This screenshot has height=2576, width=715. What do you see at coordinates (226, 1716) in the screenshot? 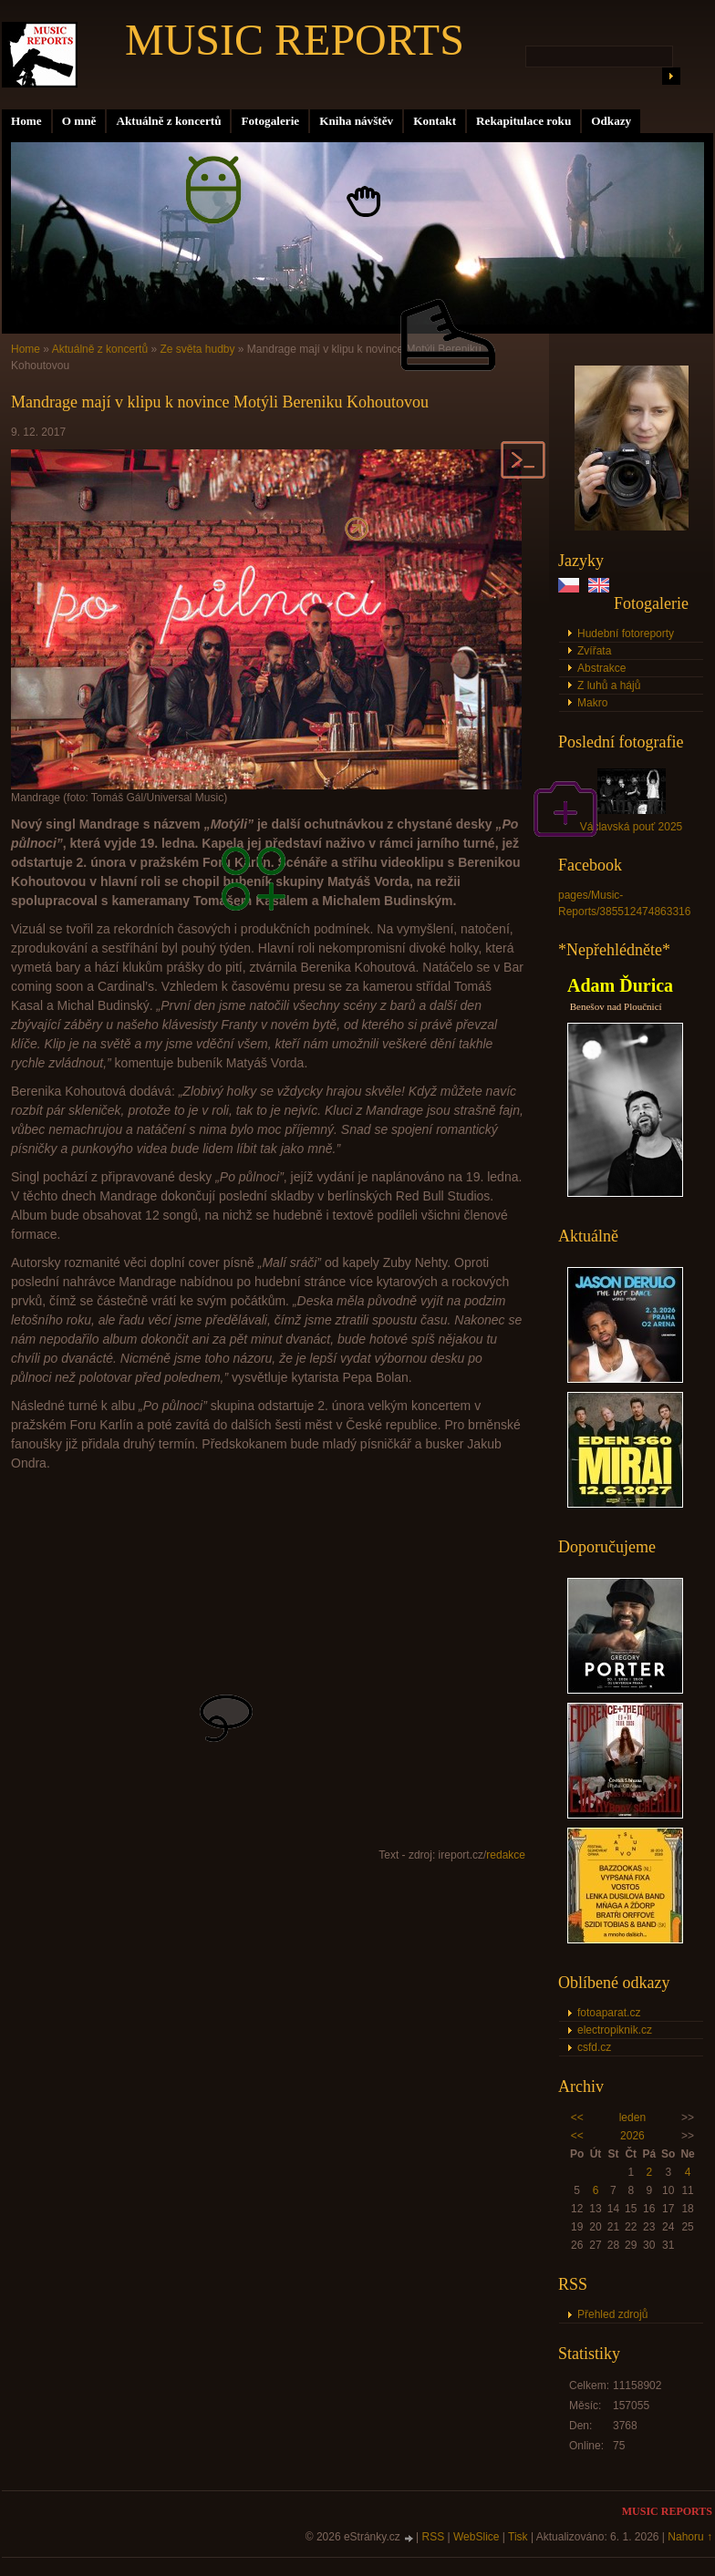
I see `use lasso selection tool` at bounding box center [226, 1716].